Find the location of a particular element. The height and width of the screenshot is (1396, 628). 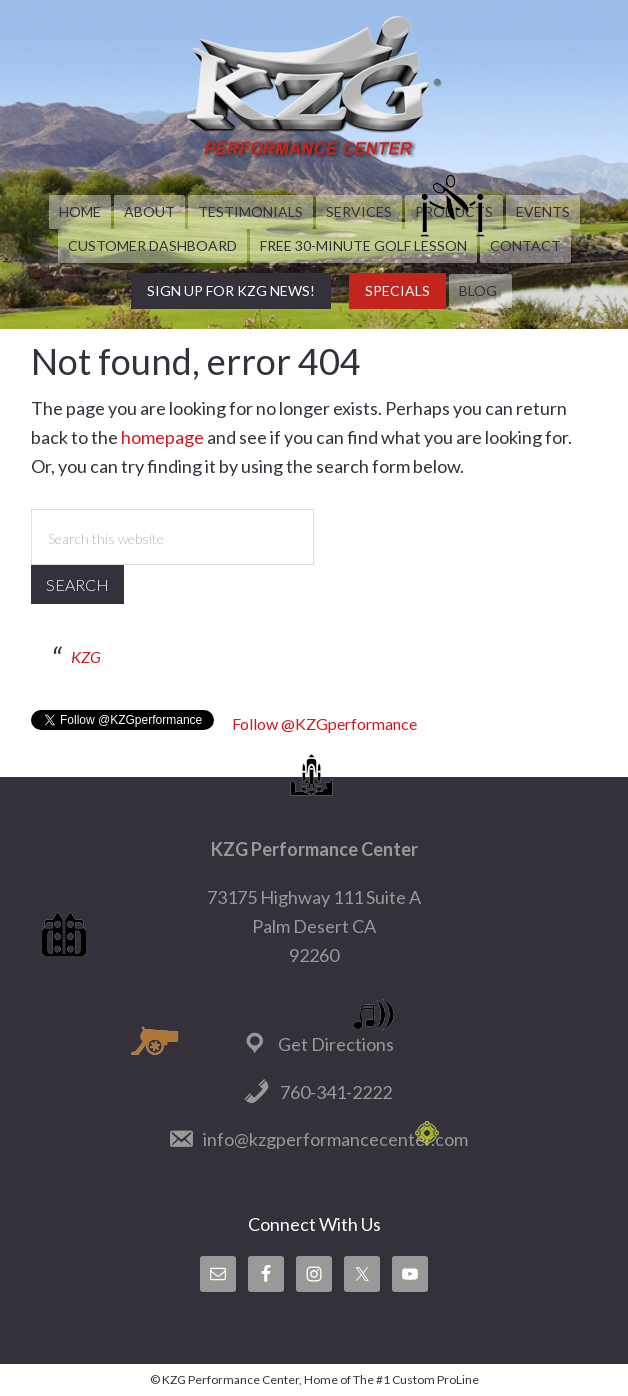

launch or deploy an application is located at coordinates (311, 774).